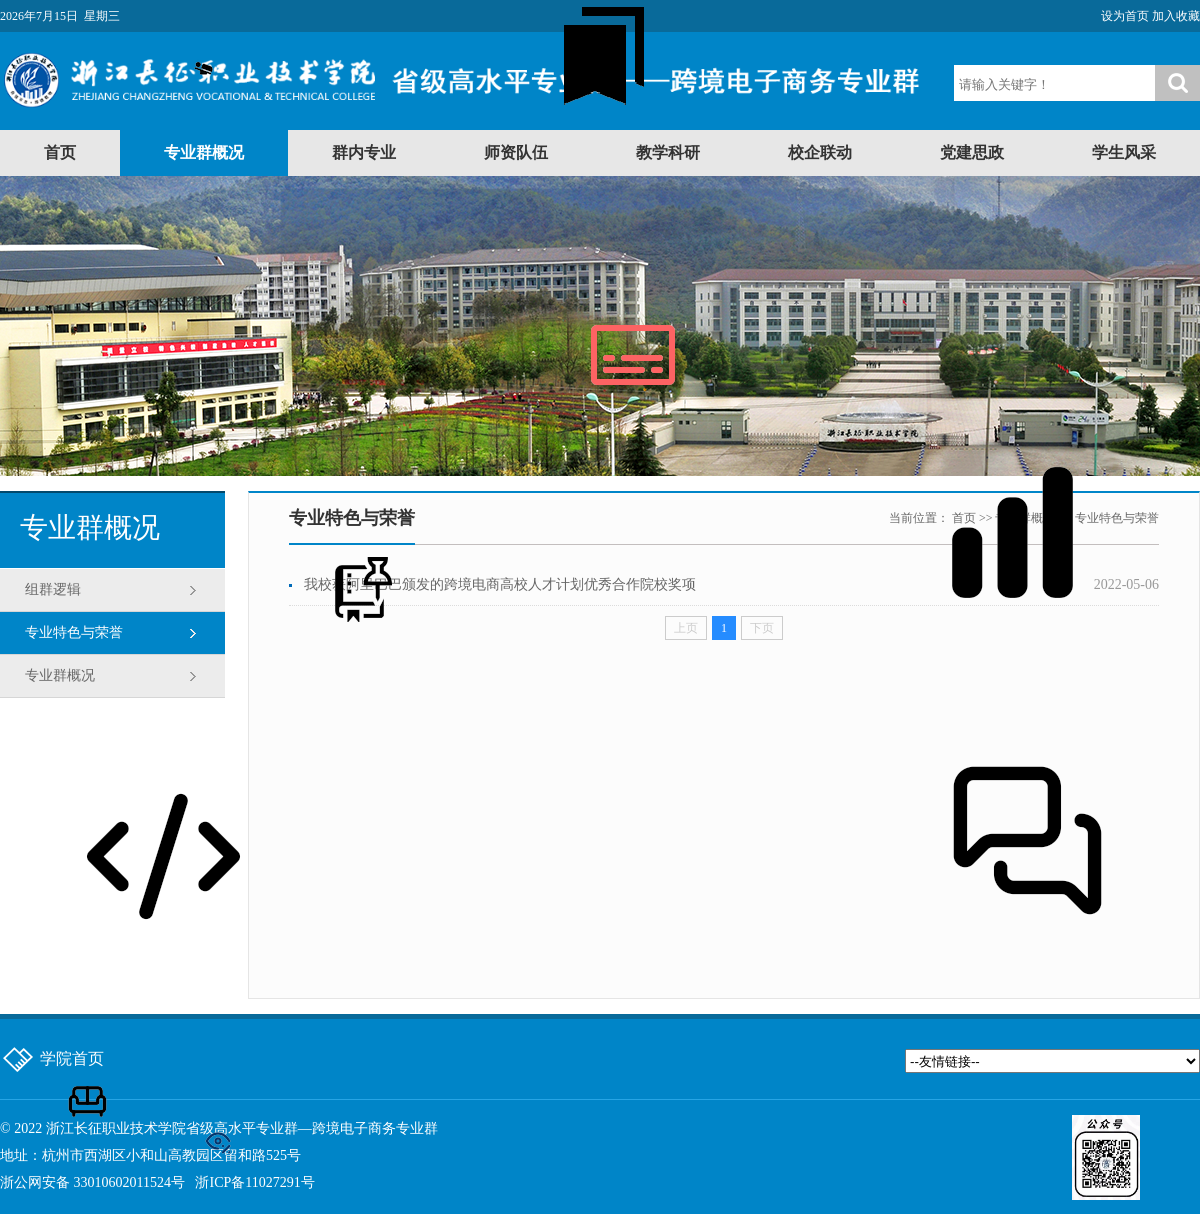  Describe the element at coordinates (87, 1101) in the screenshot. I see `browse furniture or home decor items` at that location.